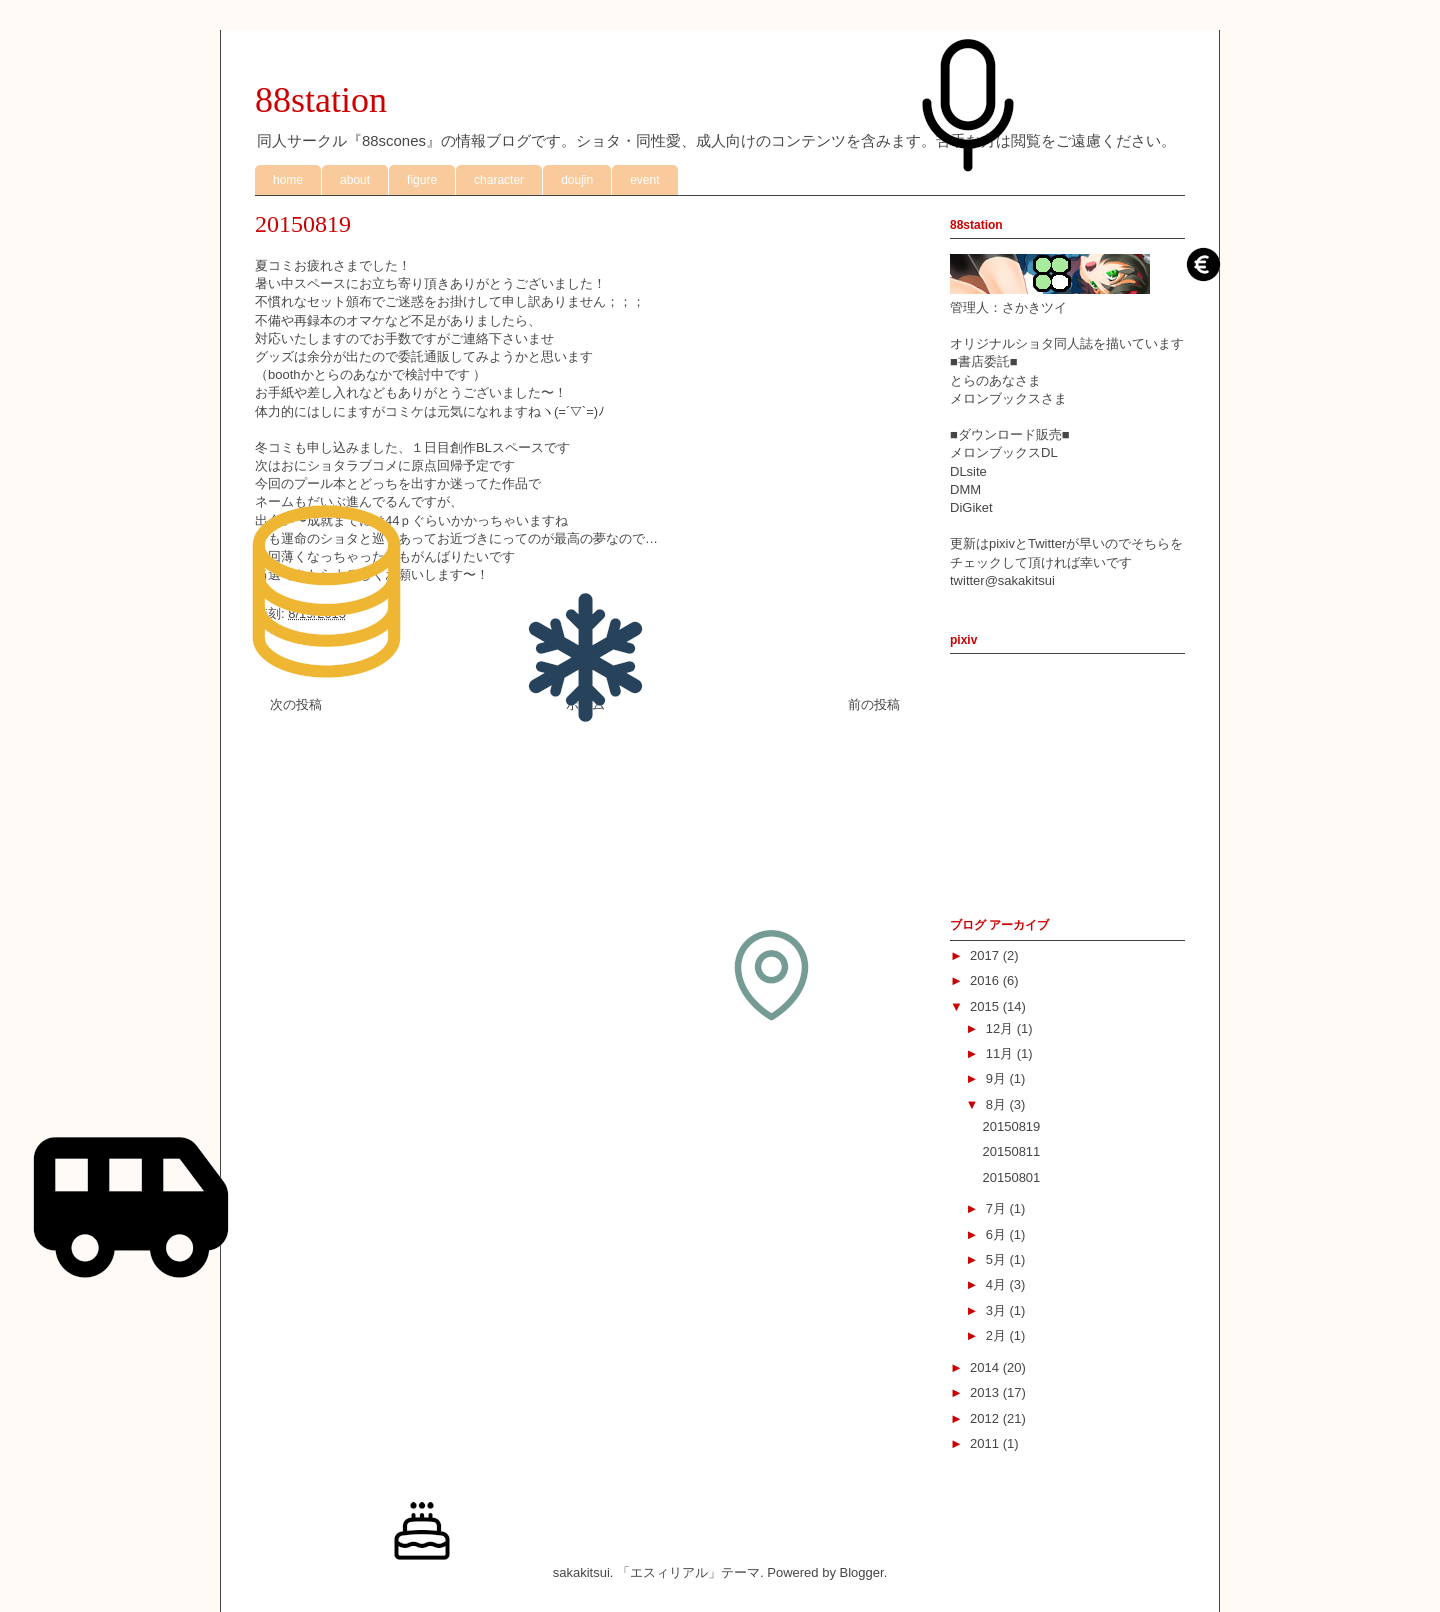 The height and width of the screenshot is (1612, 1440). I want to click on access shuttle or transportation services, so click(131, 1202).